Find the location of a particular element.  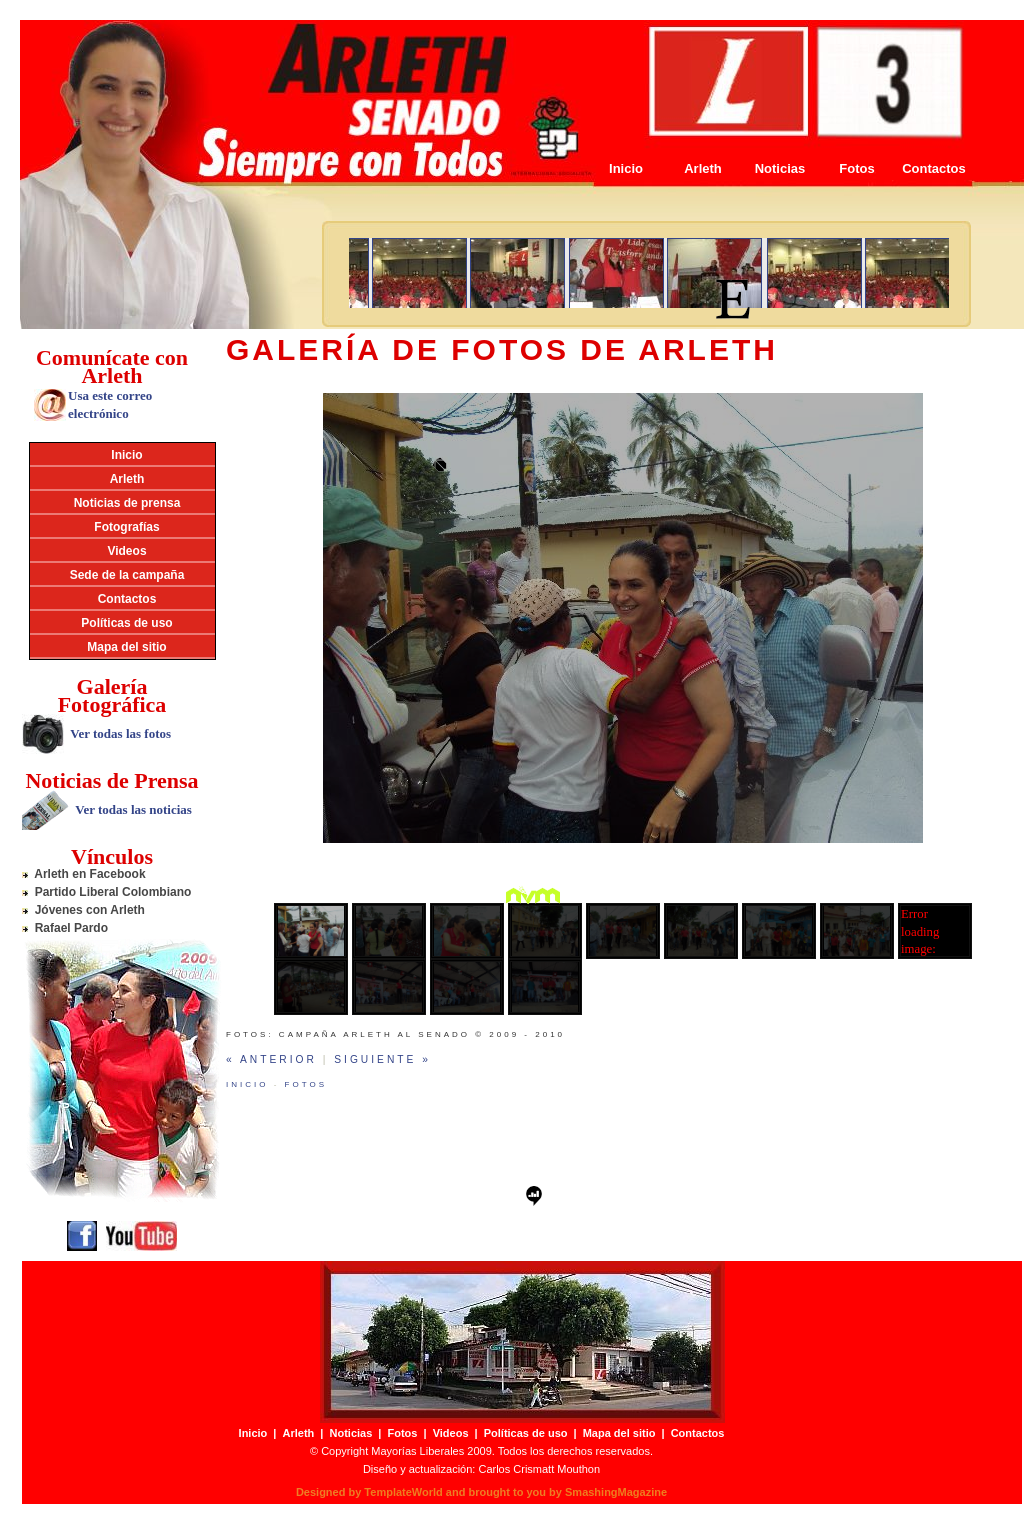

open Redash dashboard is located at coordinates (534, 1196).